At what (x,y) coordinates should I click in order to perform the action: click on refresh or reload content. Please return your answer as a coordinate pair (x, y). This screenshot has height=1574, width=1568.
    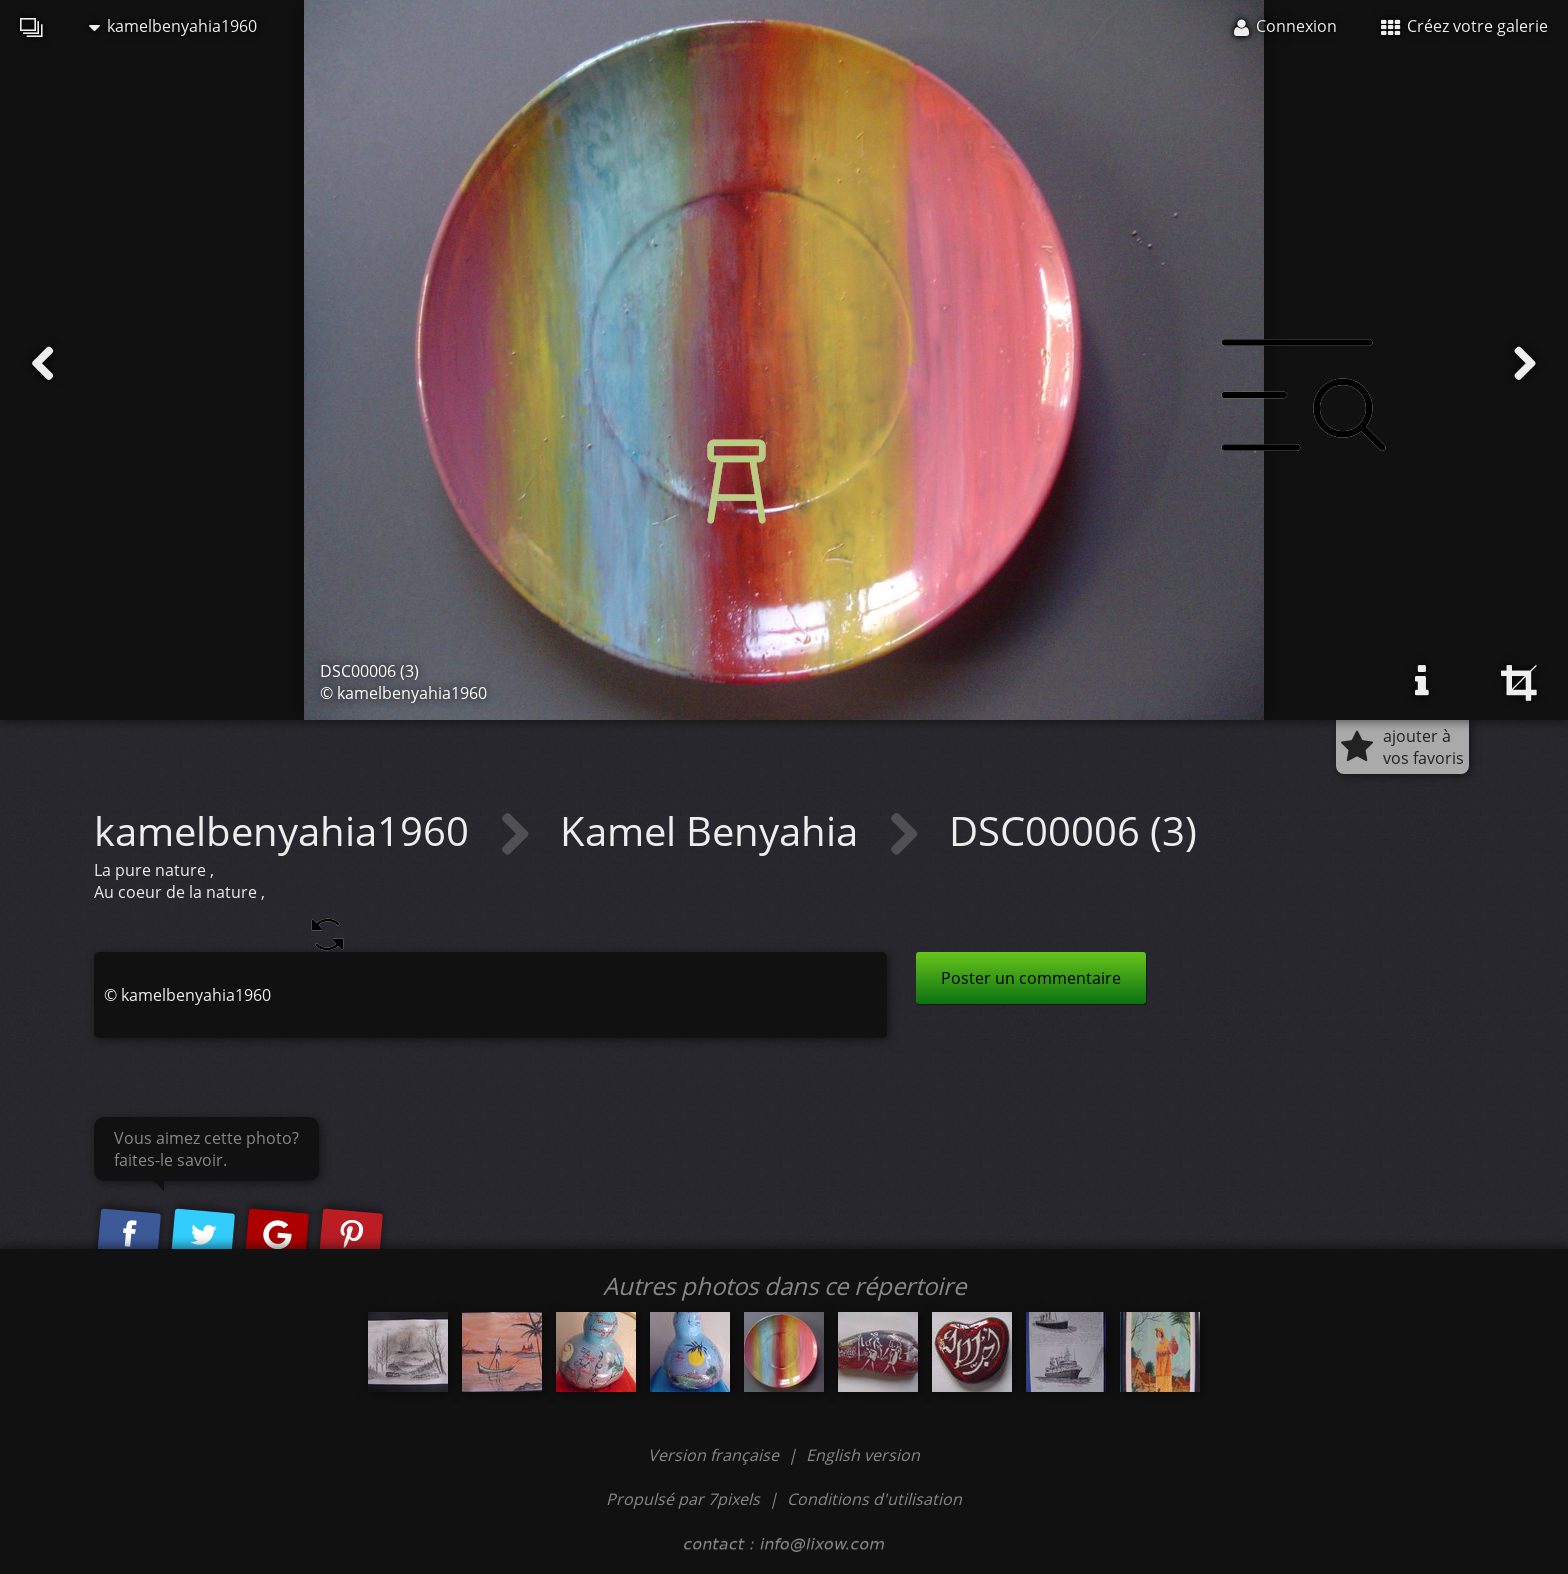
    Looking at the image, I should click on (327, 934).